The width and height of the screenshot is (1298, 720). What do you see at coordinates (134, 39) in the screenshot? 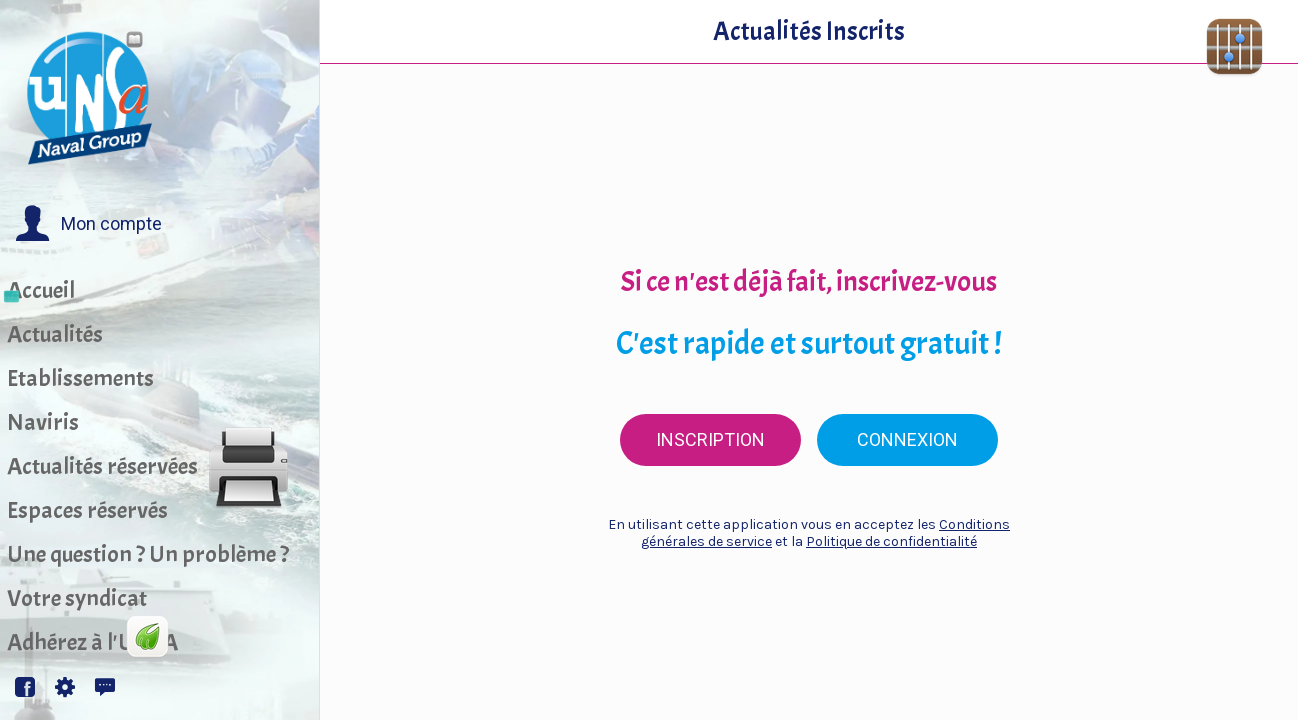
I see `open the Books app` at bounding box center [134, 39].